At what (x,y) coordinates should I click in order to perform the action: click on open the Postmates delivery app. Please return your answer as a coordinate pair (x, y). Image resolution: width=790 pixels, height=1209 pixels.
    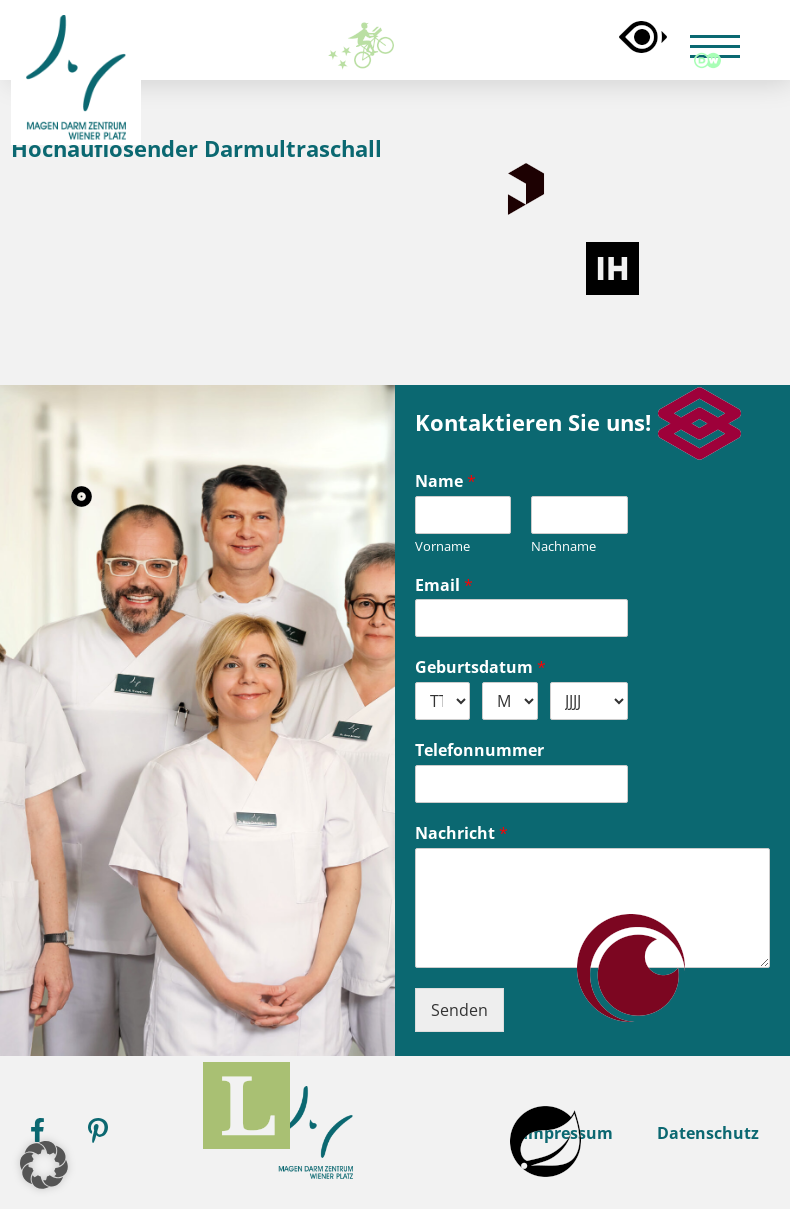
    Looking at the image, I should click on (361, 46).